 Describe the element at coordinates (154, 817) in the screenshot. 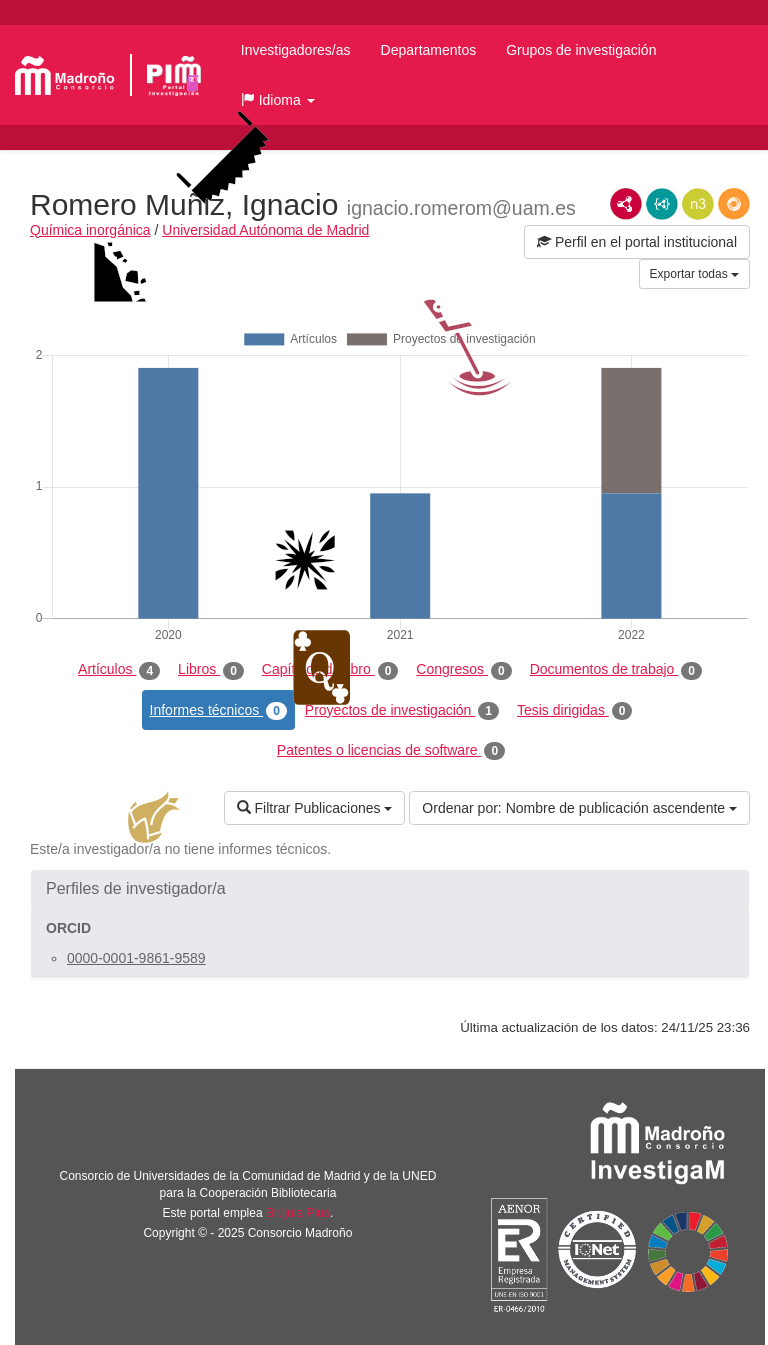

I see `indicates a new sprout or growth stage in a farming game` at that location.